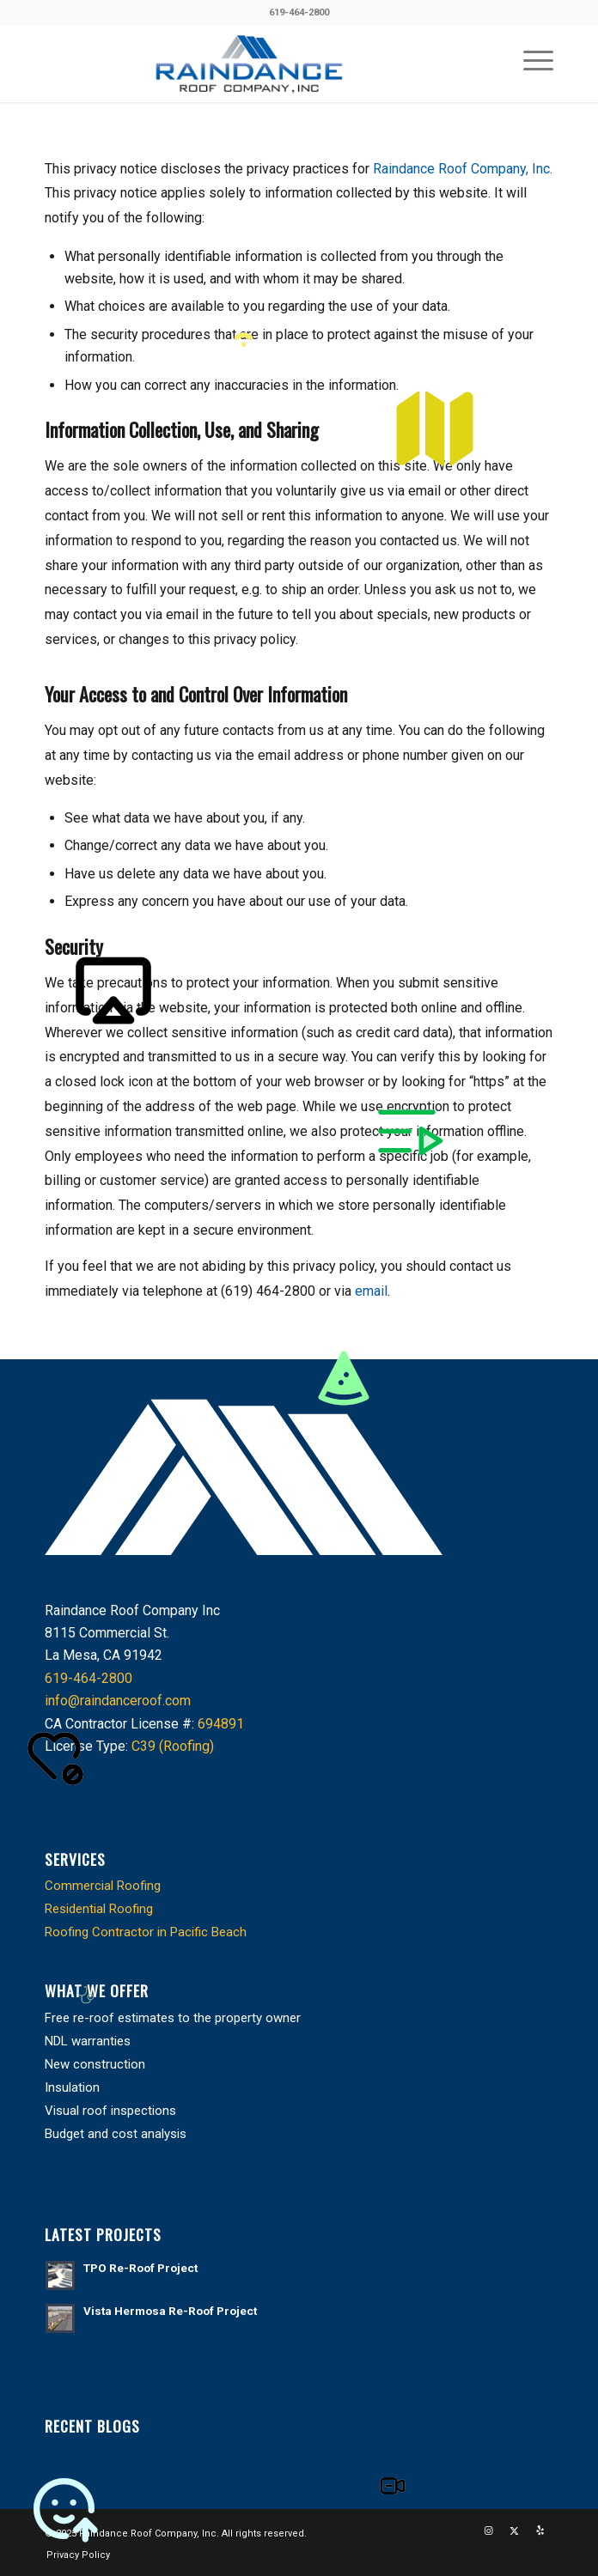  What do you see at coordinates (113, 989) in the screenshot?
I see `stream content to an external display` at bounding box center [113, 989].